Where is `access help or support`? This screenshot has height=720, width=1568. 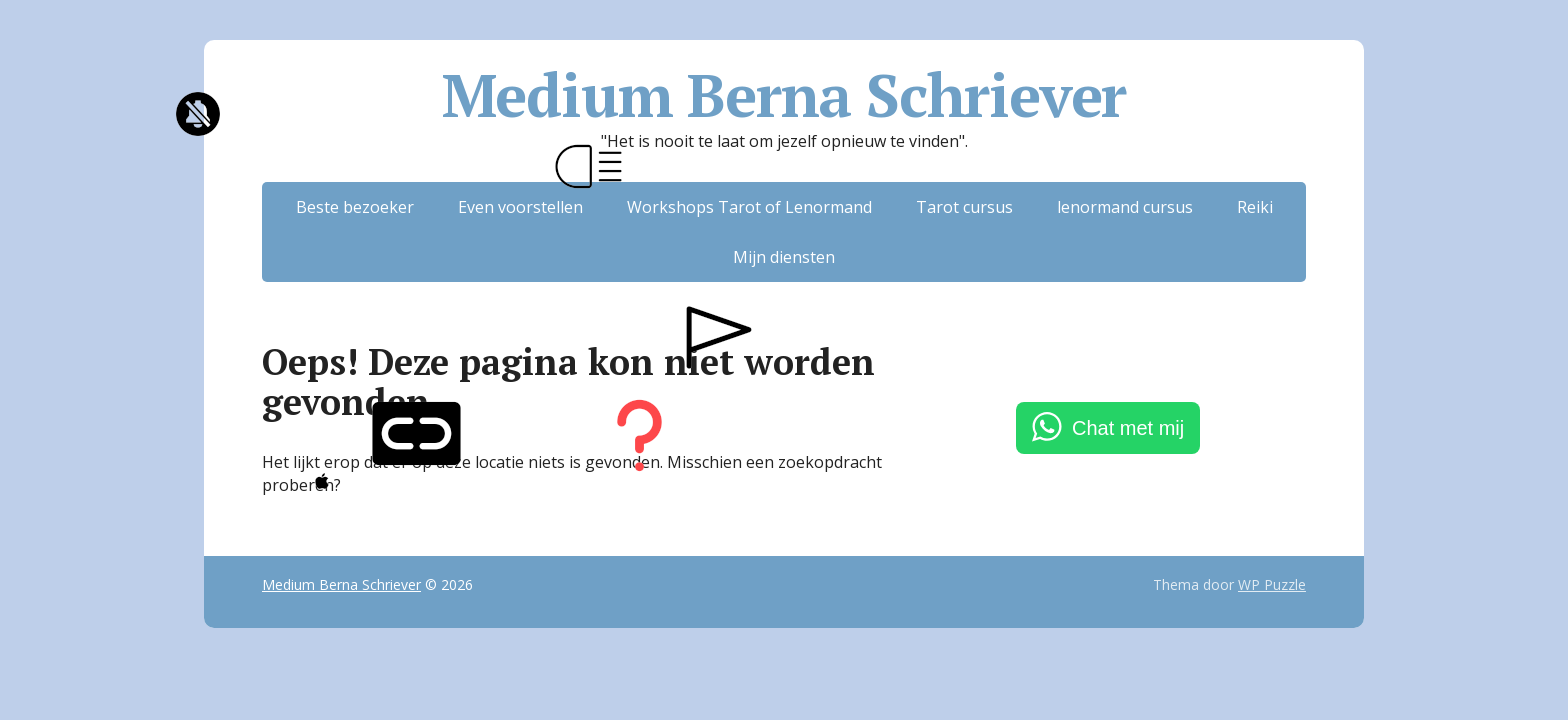
access help or support is located at coordinates (639, 435).